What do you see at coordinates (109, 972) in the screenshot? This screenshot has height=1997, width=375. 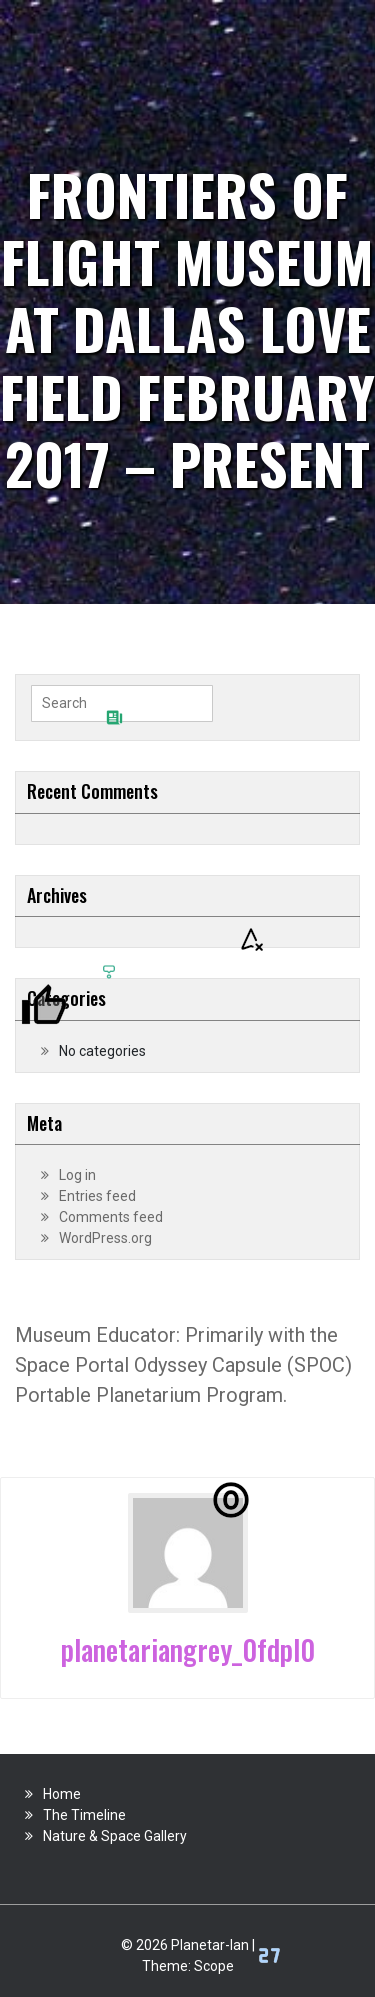 I see `view tooltip or help information` at bounding box center [109, 972].